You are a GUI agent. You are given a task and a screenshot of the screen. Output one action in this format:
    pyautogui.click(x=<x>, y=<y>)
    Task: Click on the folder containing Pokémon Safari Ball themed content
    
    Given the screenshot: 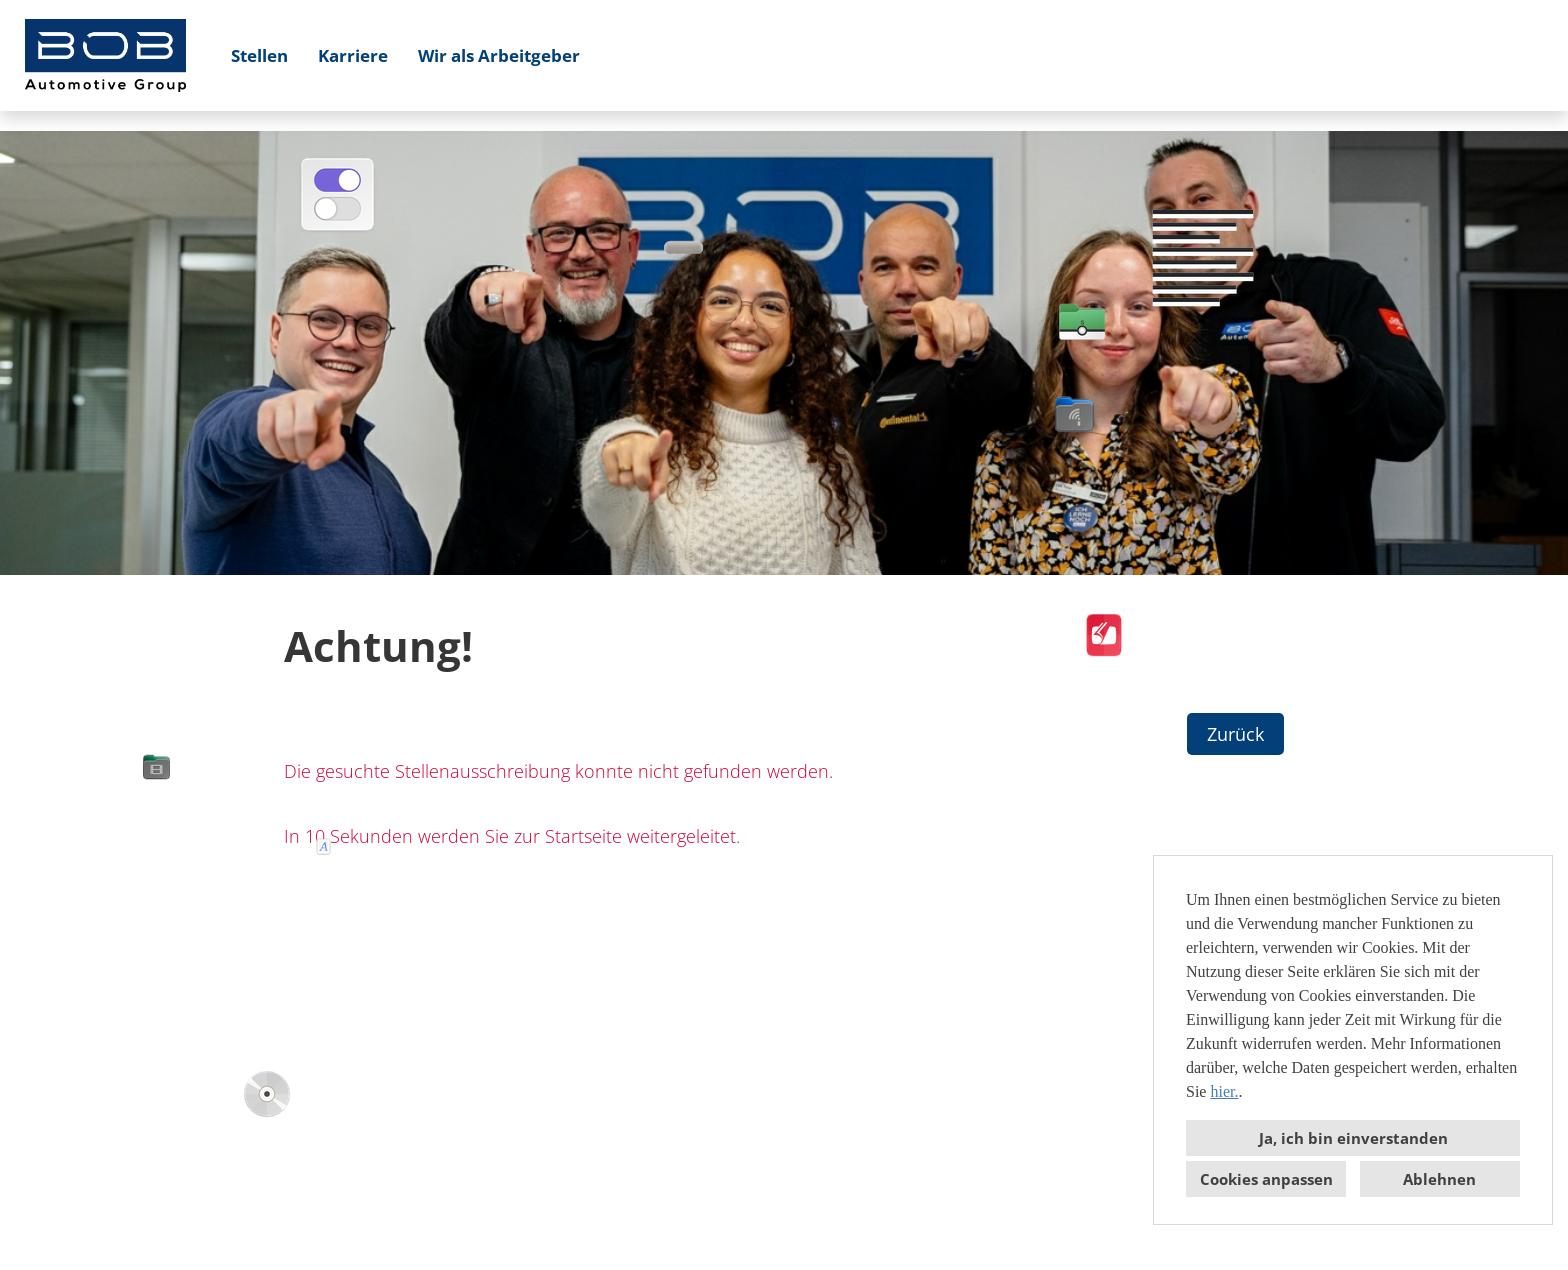 What is the action you would take?
    pyautogui.click(x=1082, y=323)
    